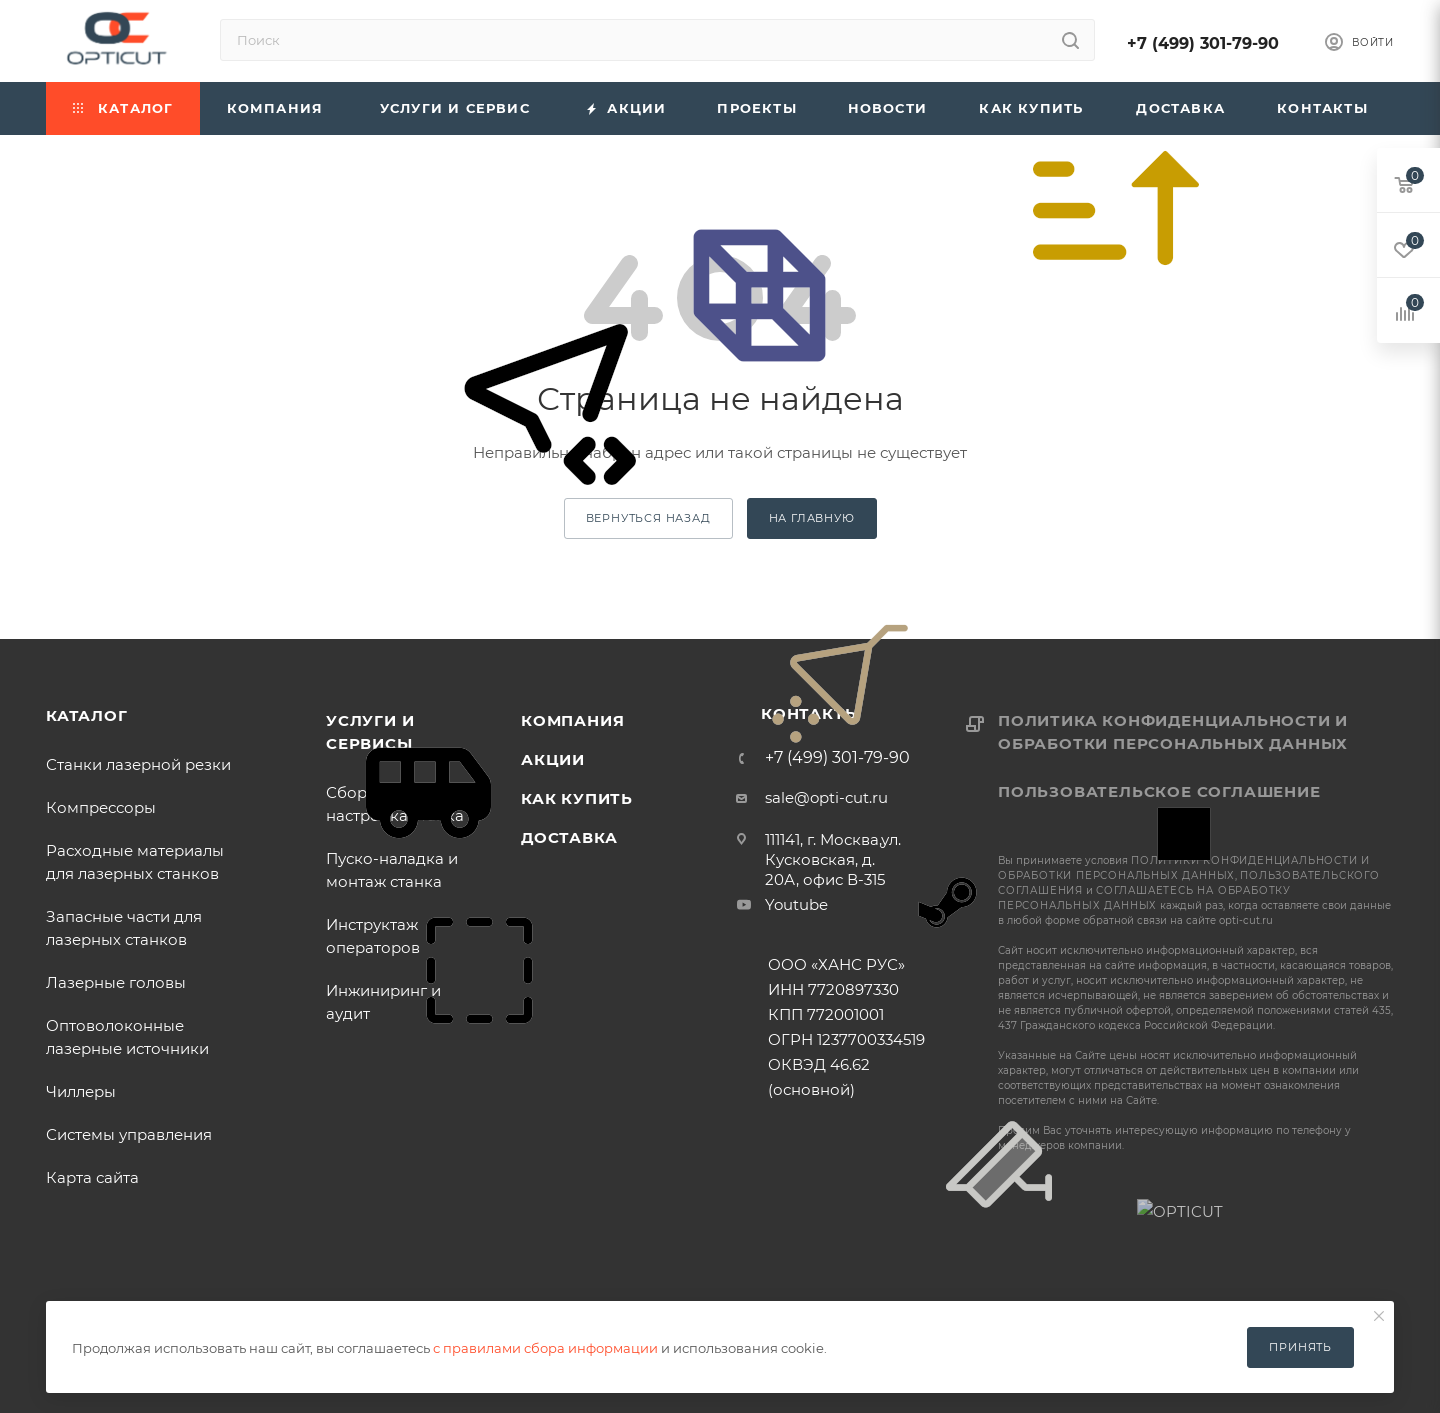  What do you see at coordinates (1116, 208) in the screenshot?
I see `sort items in ascending order` at bounding box center [1116, 208].